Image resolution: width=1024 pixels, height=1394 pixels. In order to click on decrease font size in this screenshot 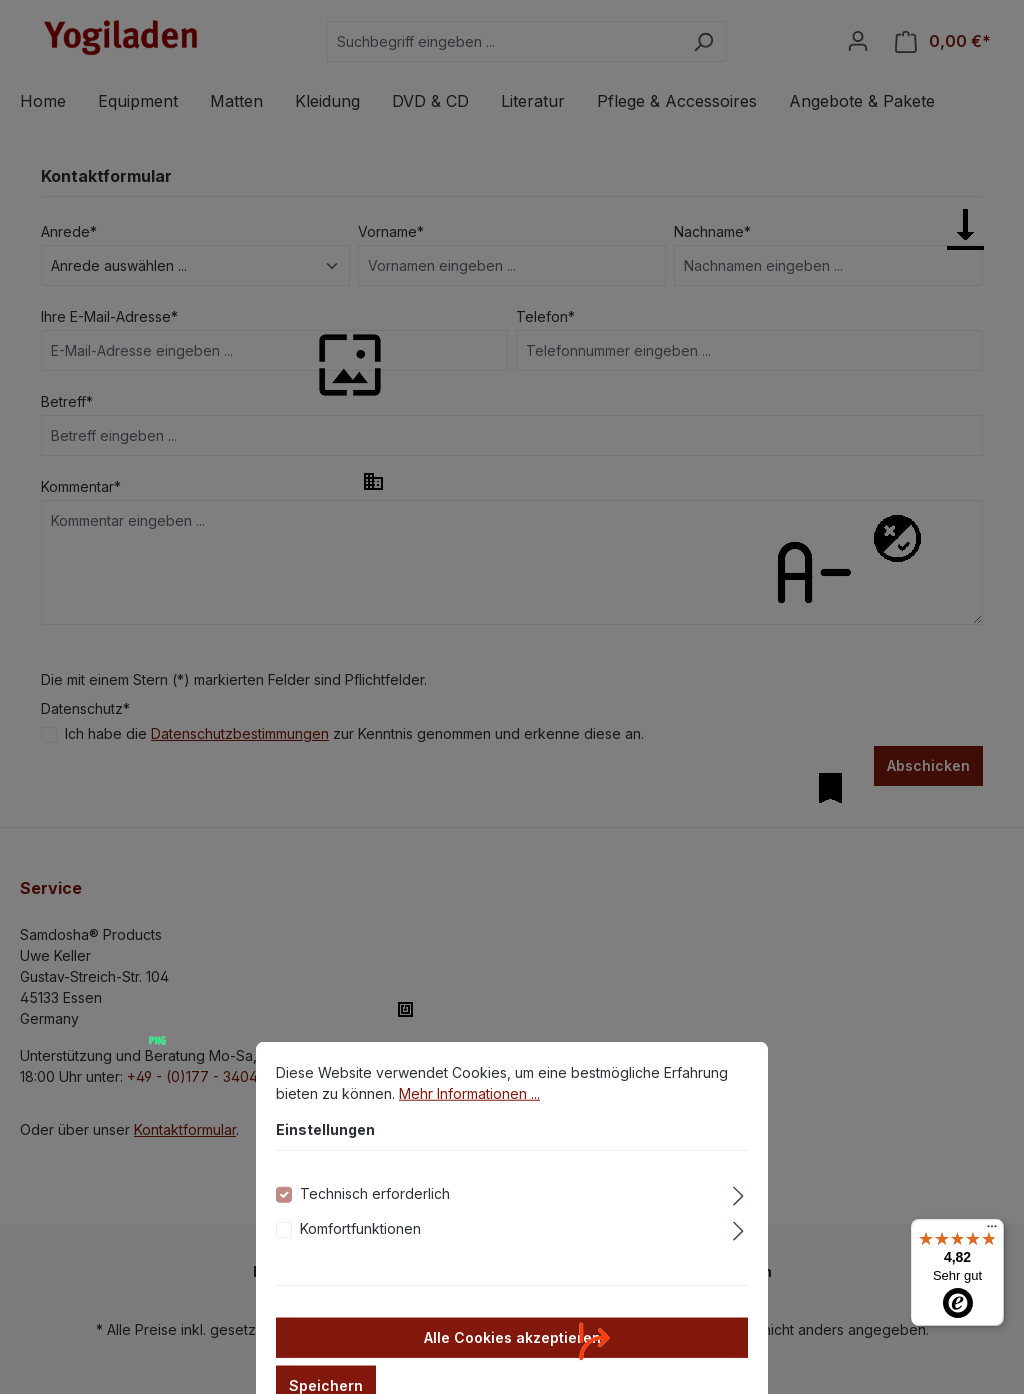, I will do `click(812, 572)`.